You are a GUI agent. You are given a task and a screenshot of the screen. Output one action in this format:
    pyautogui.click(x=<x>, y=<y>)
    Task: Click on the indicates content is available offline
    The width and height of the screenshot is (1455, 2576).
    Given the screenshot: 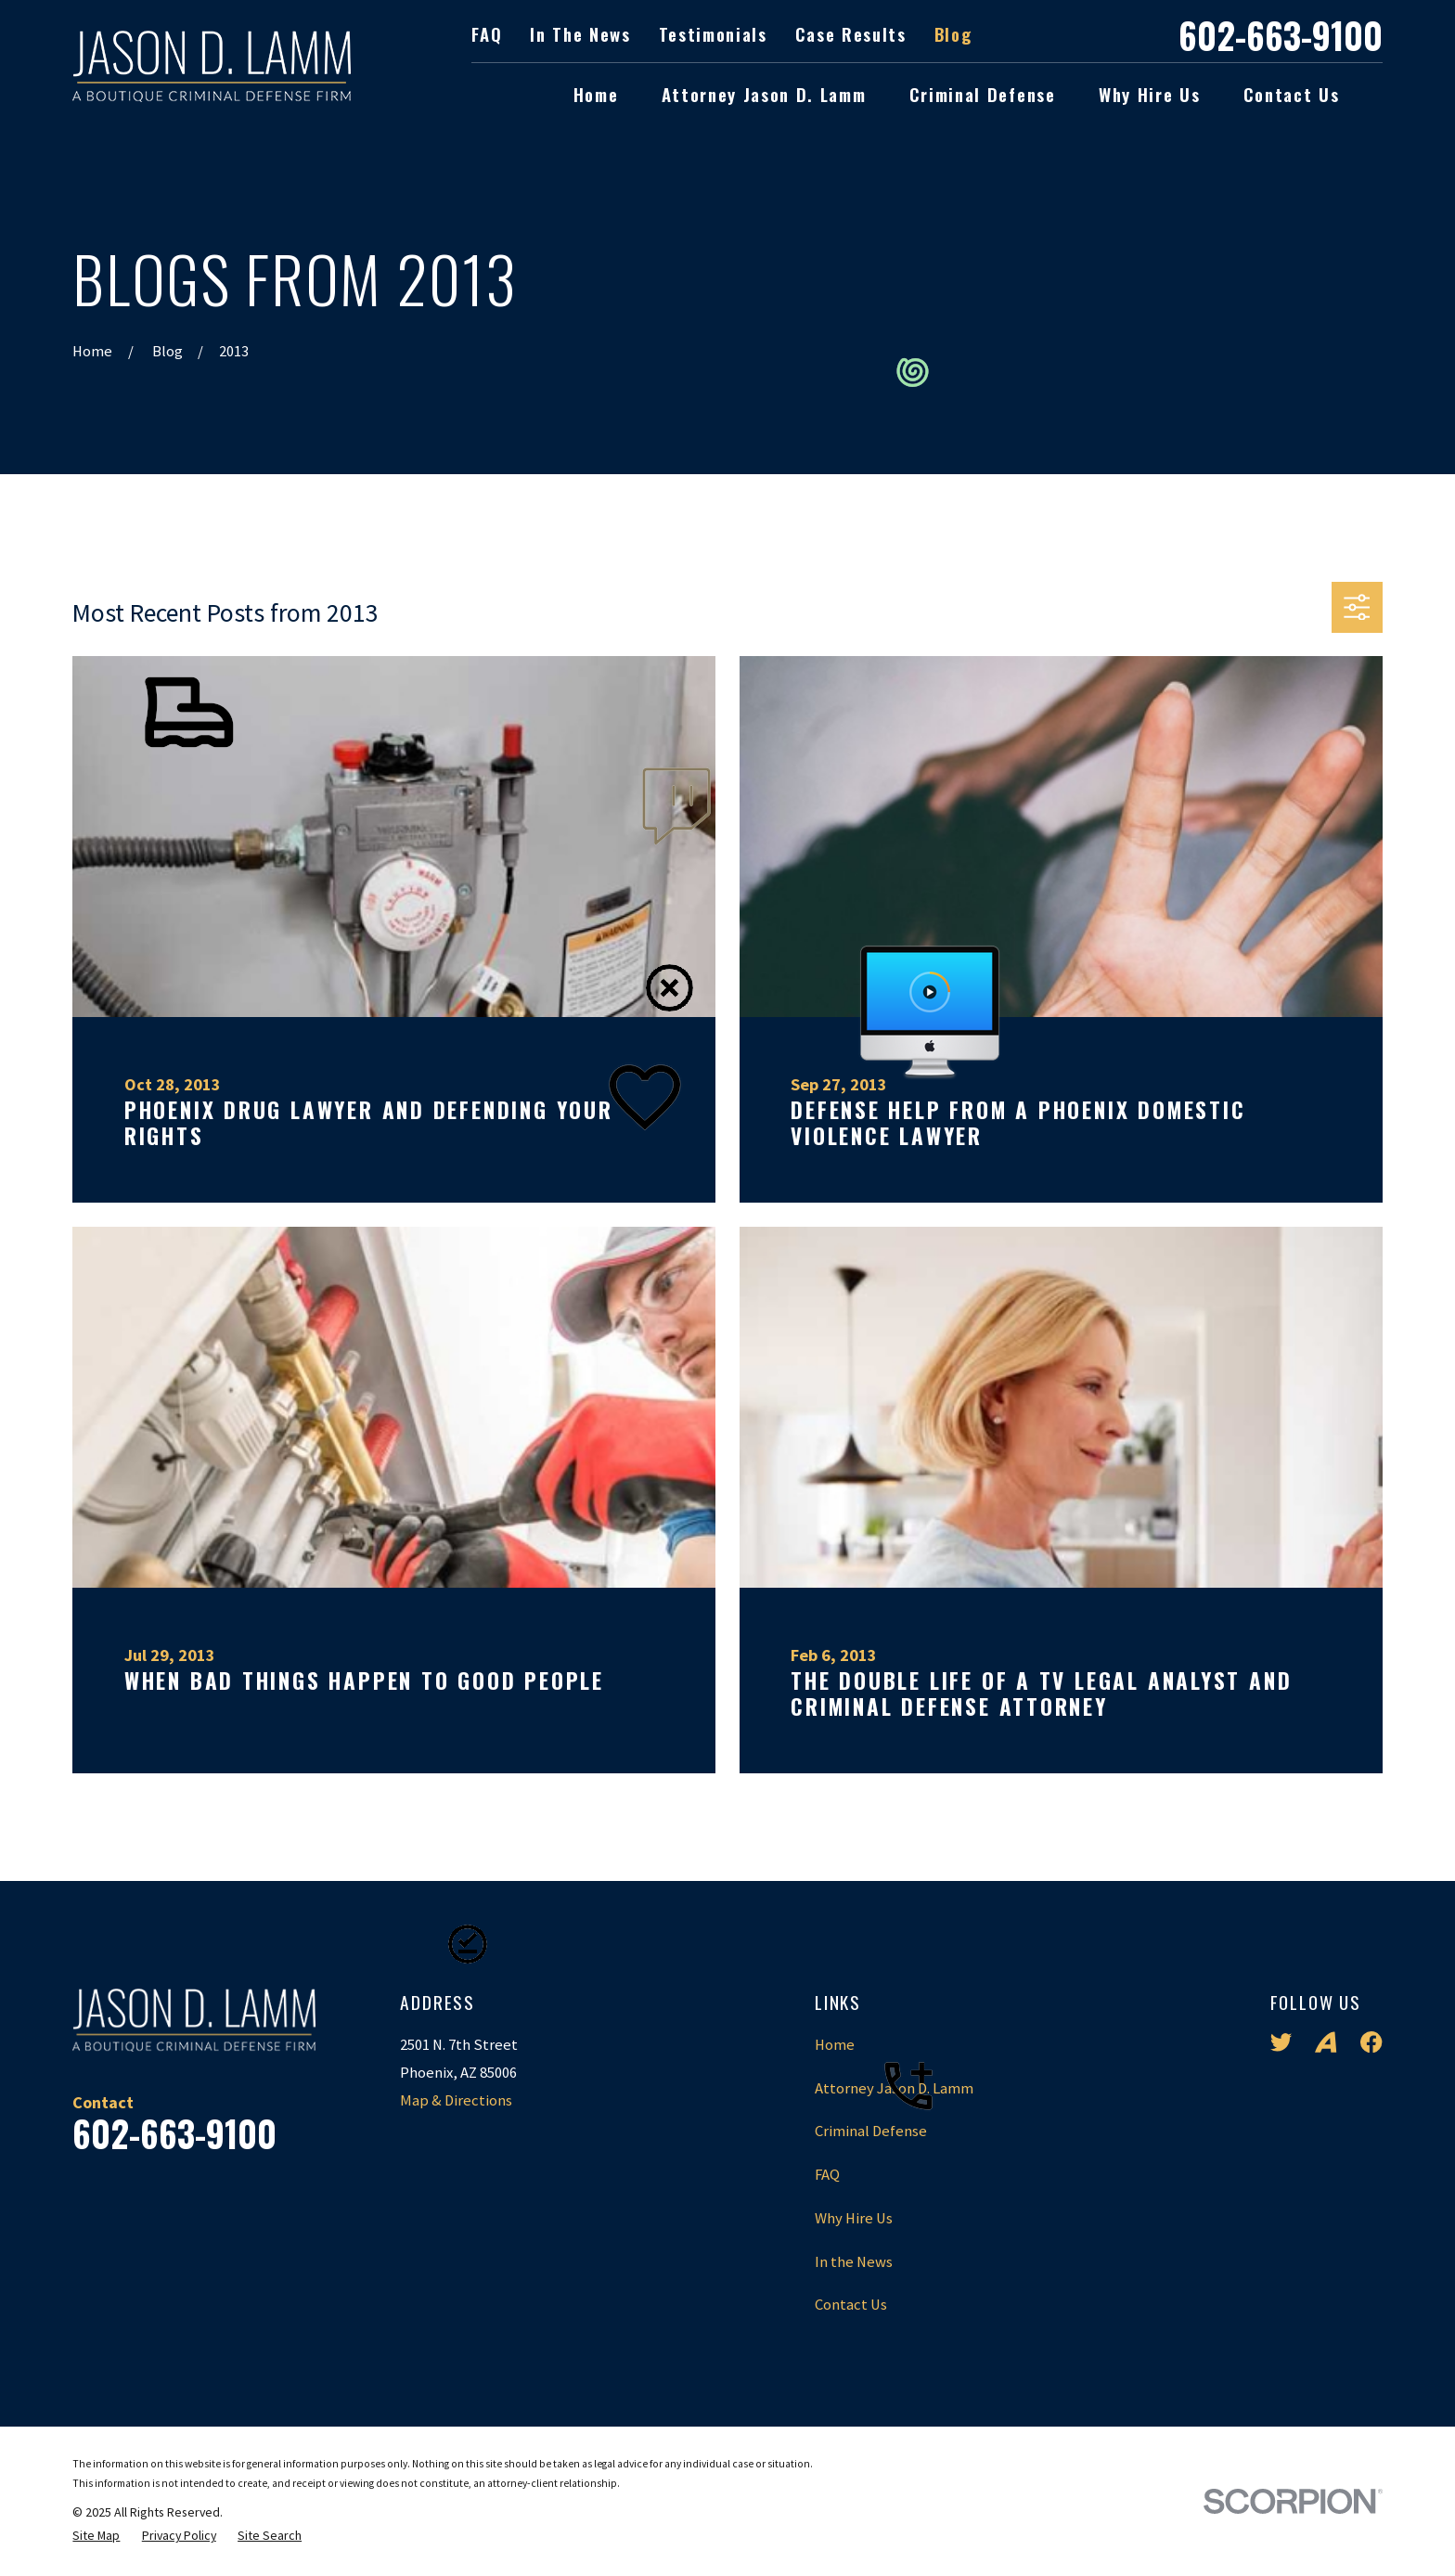 What is the action you would take?
    pyautogui.click(x=468, y=1944)
    